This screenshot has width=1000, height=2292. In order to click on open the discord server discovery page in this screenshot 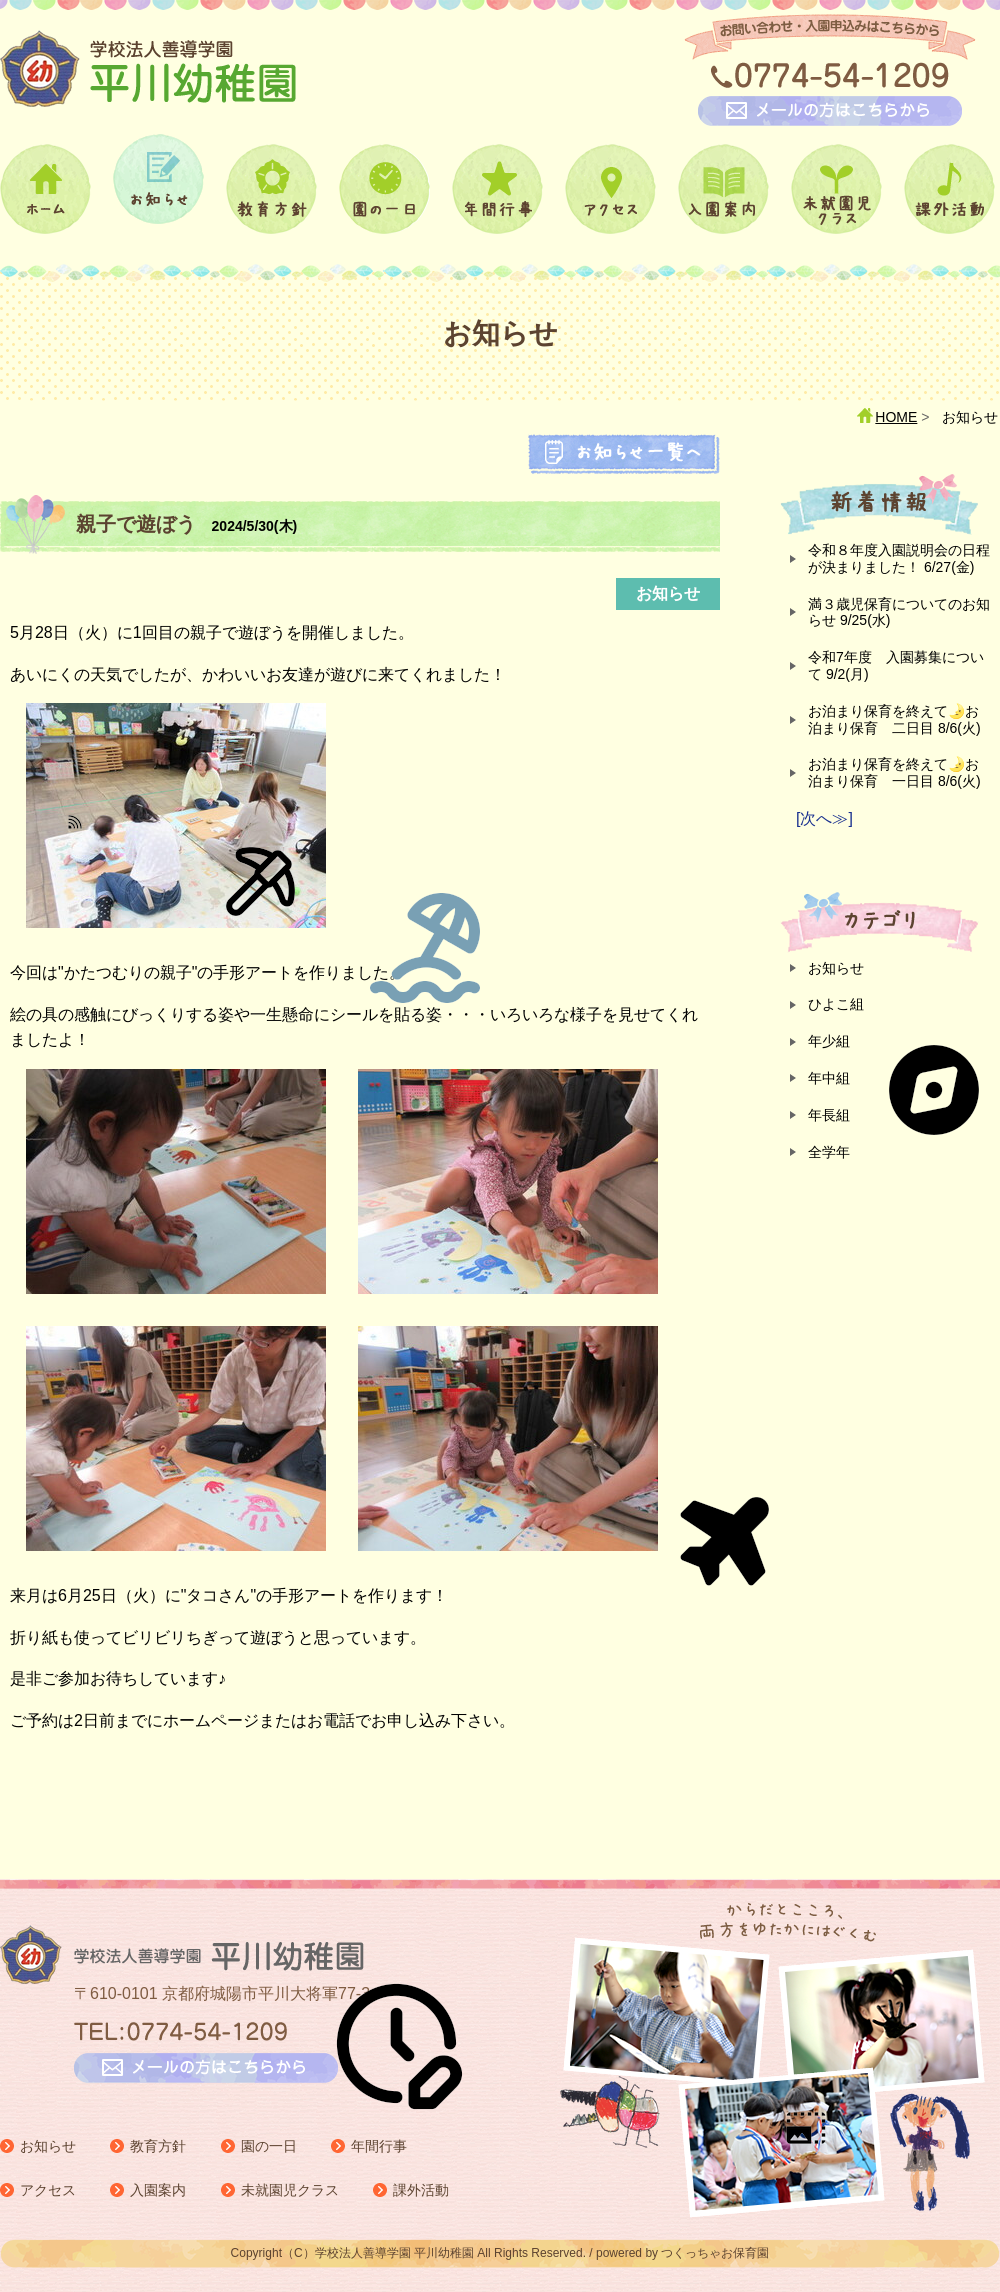, I will do `click(934, 1090)`.